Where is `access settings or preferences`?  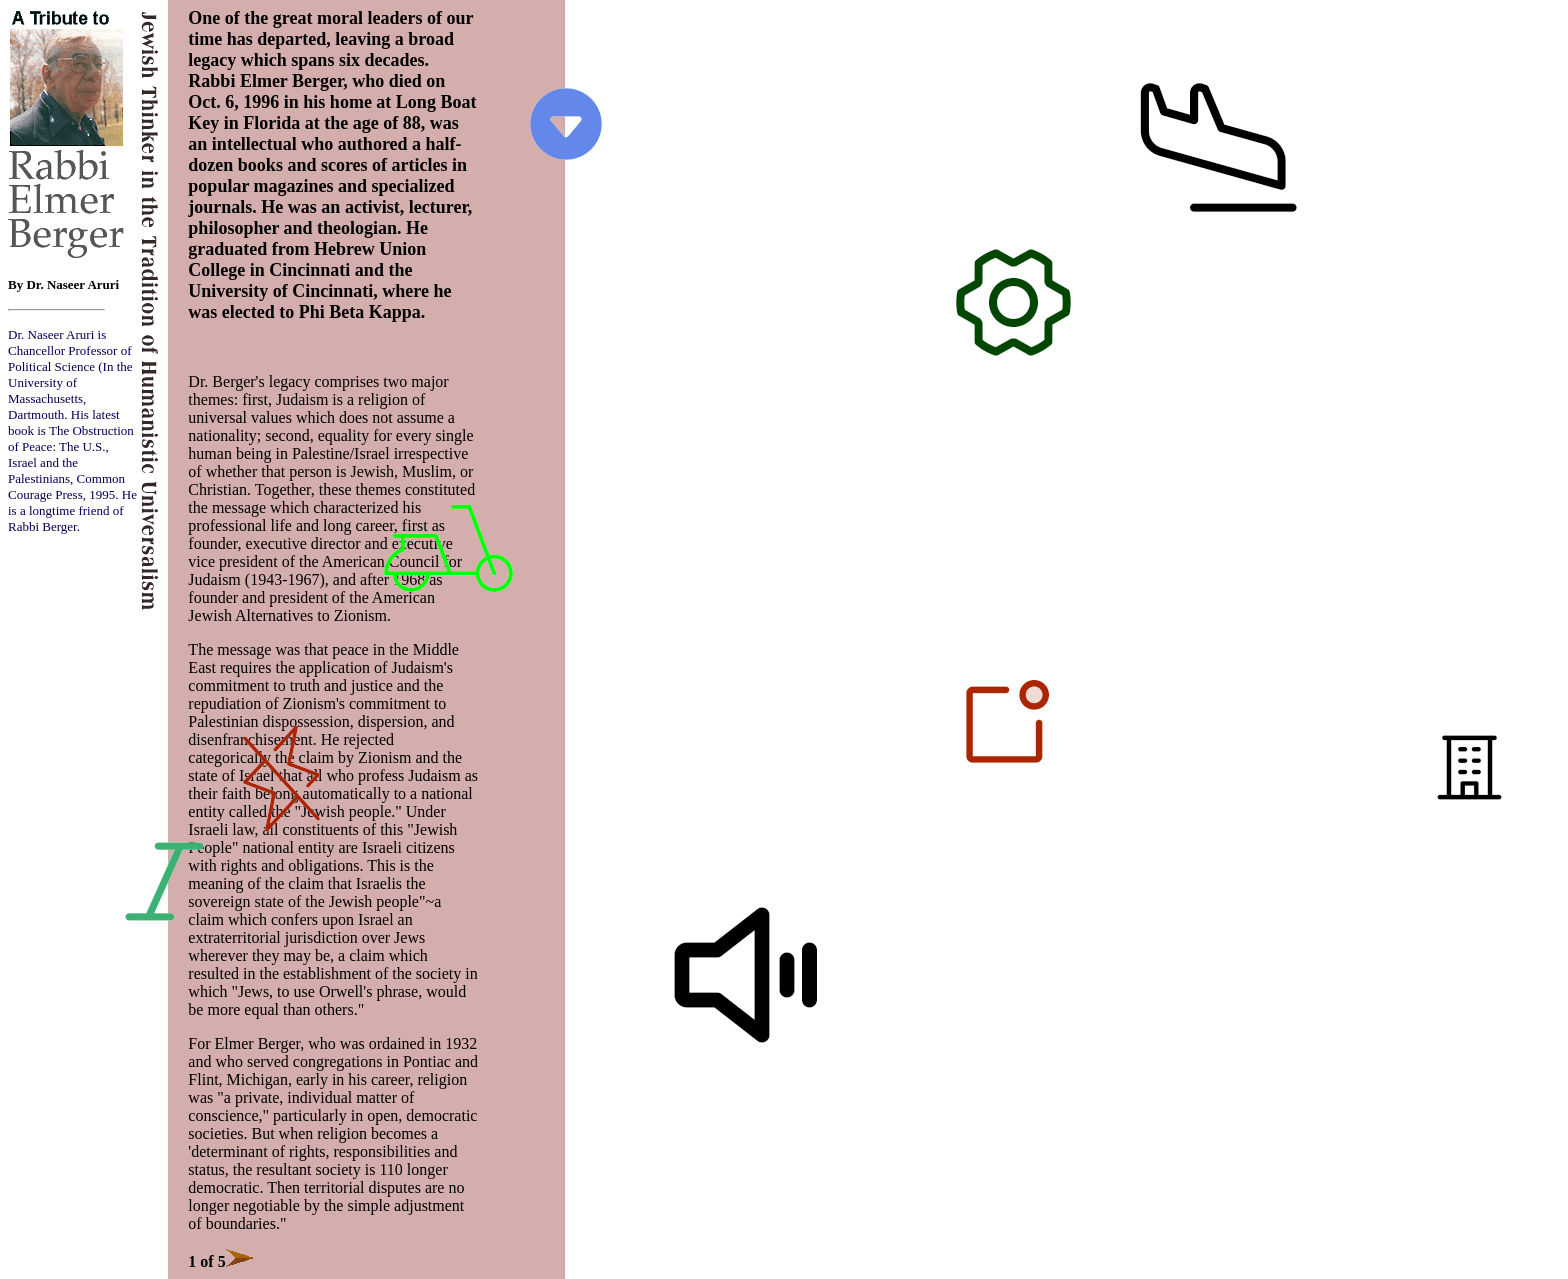
access settings or preferences is located at coordinates (1013, 302).